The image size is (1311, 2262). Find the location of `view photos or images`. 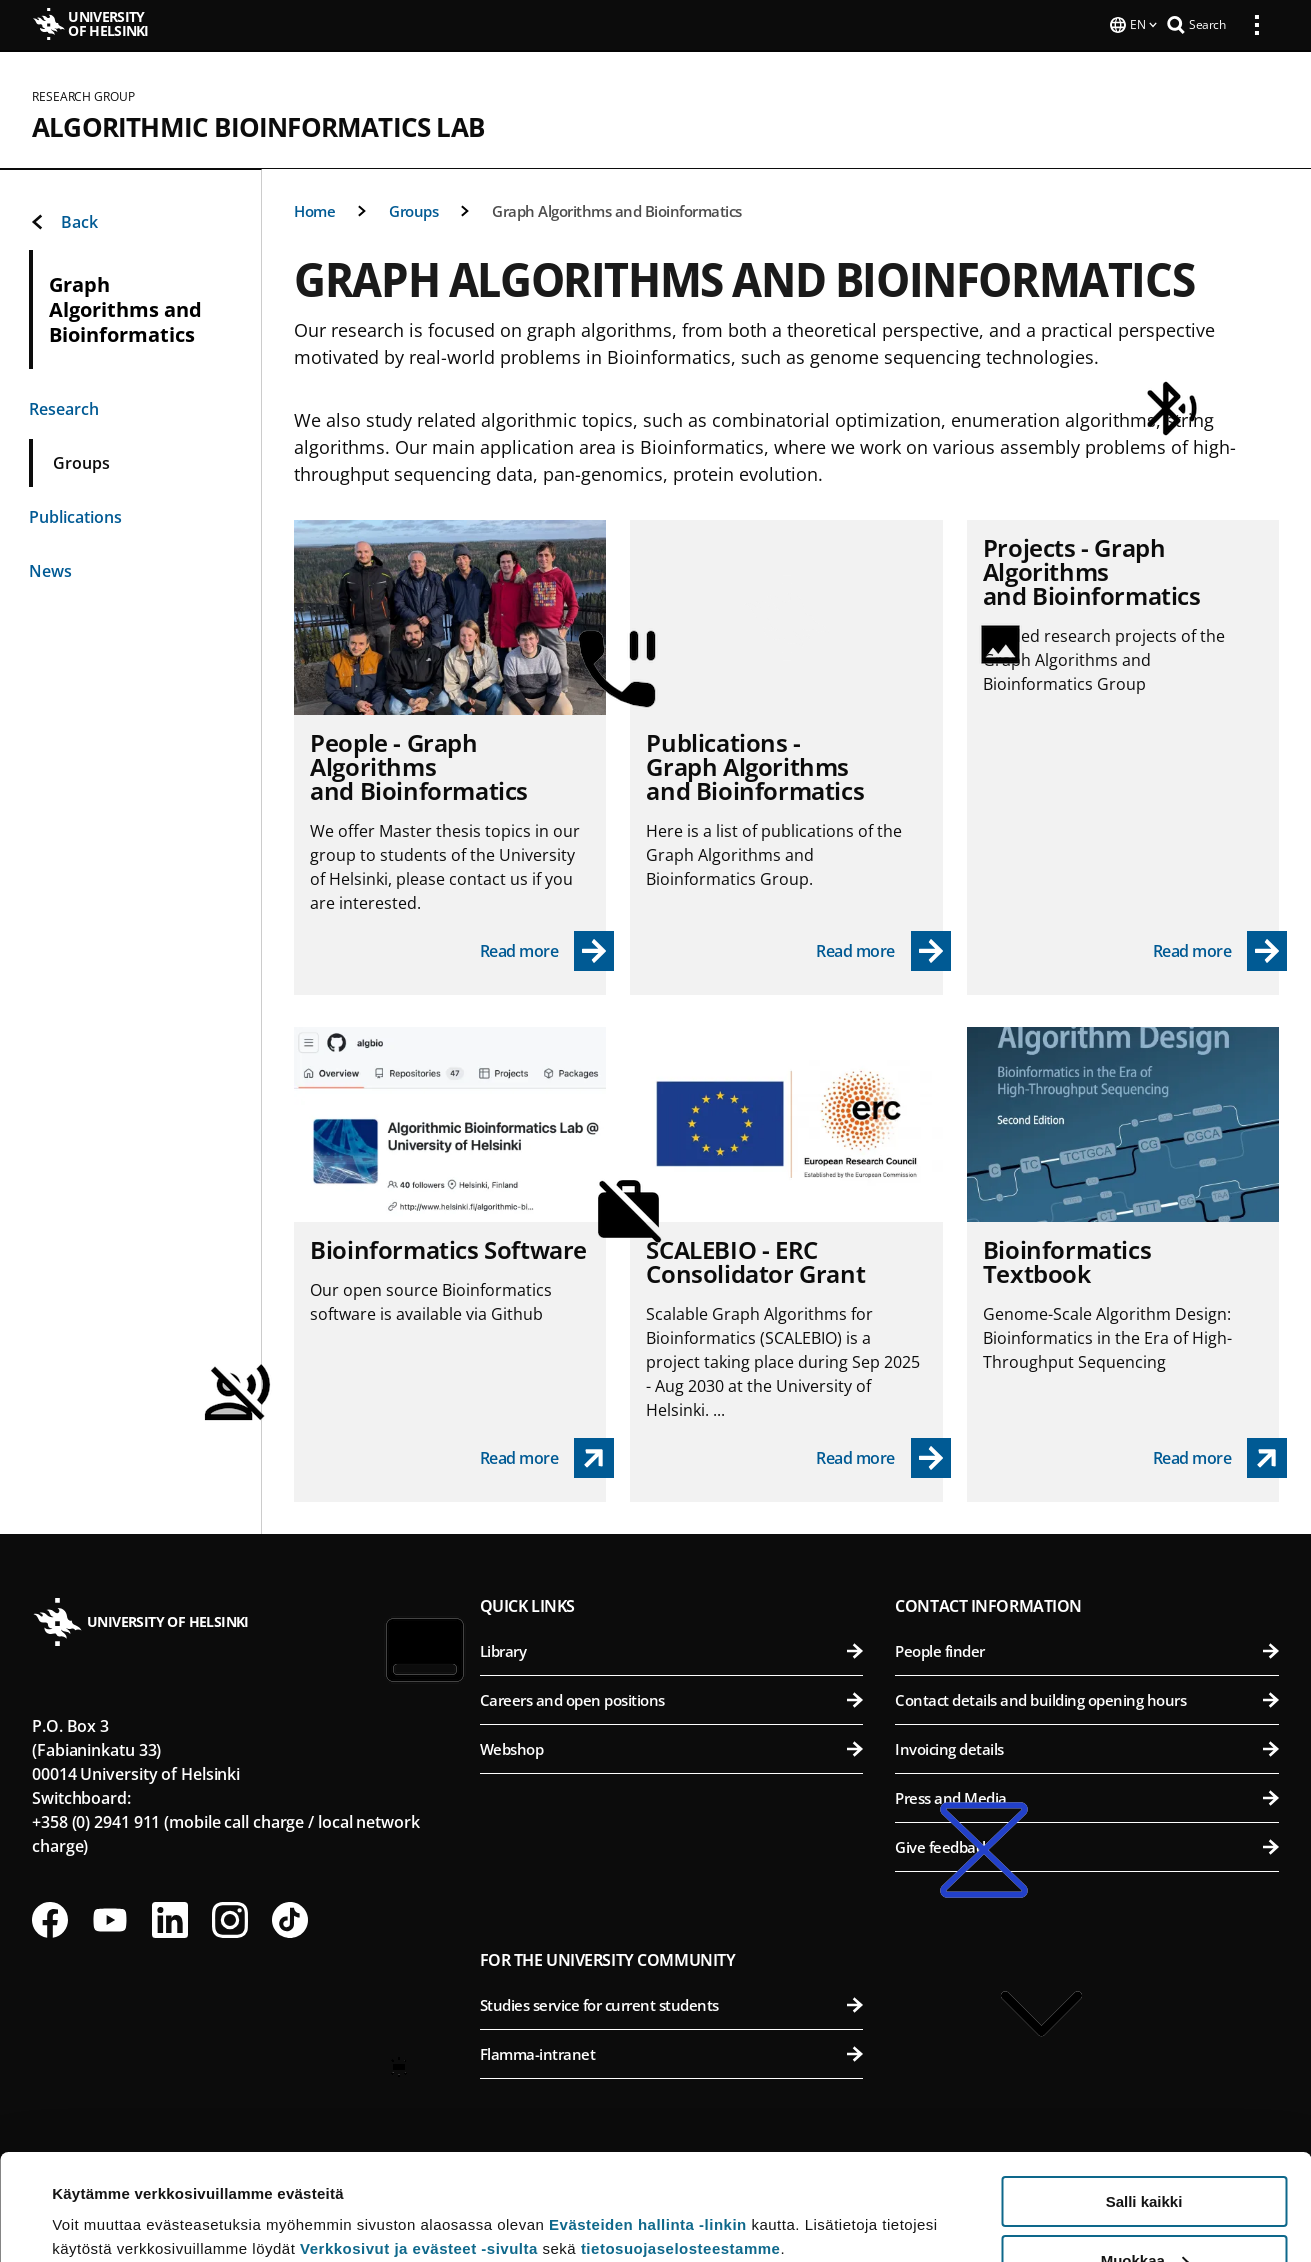

view photos or images is located at coordinates (1000, 644).